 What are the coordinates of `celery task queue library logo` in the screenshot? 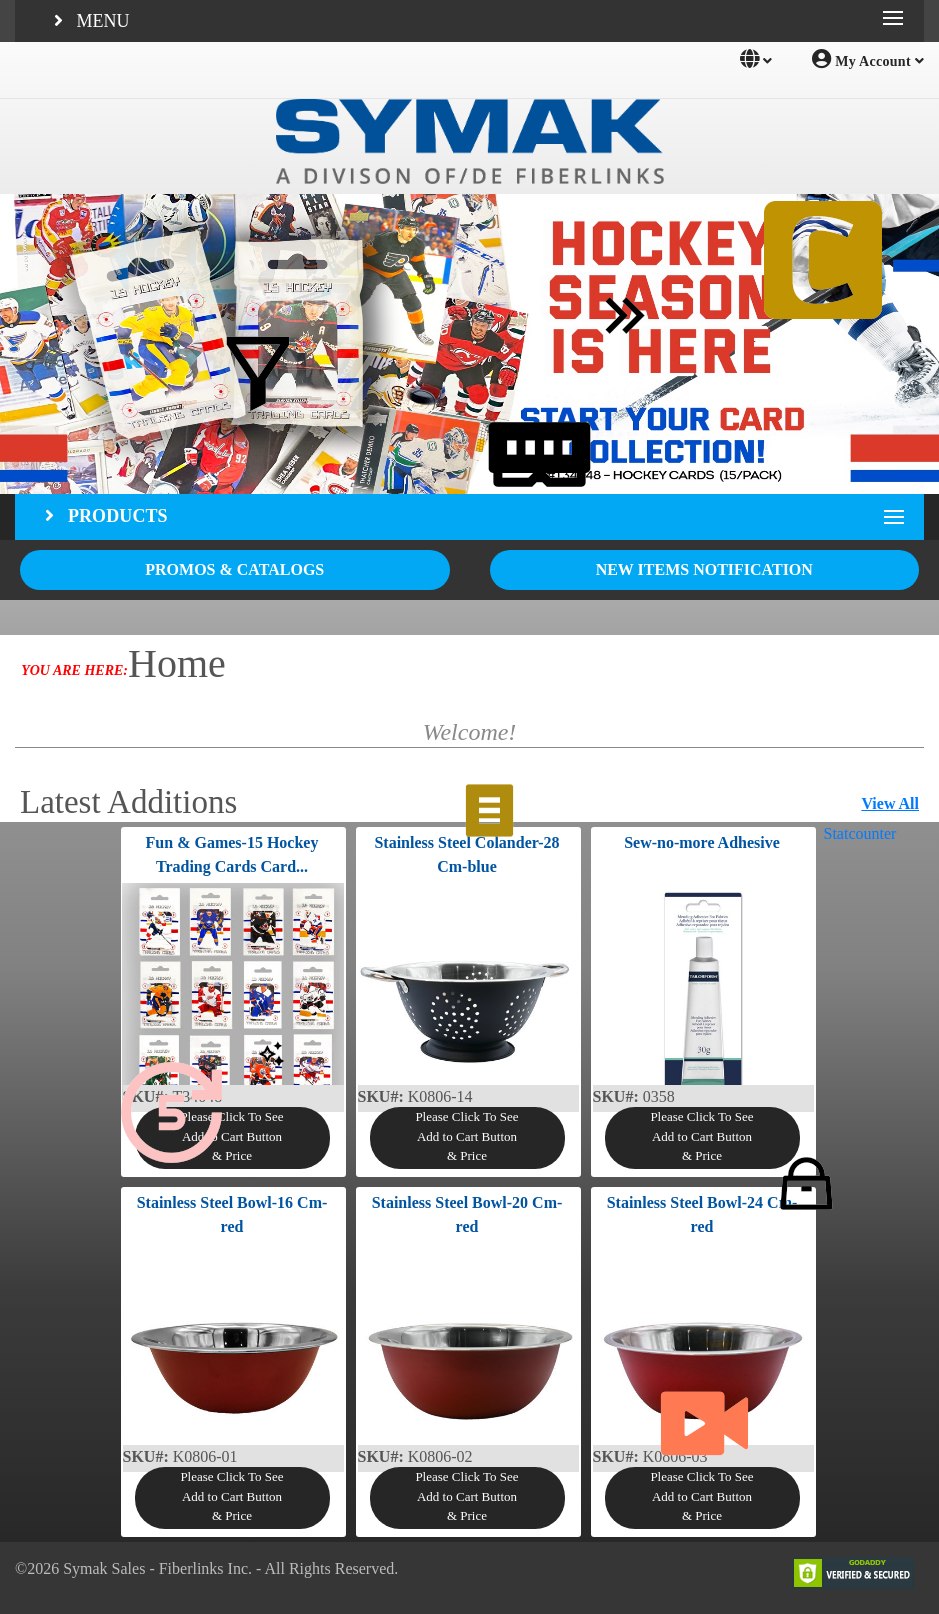 It's located at (823, 260).